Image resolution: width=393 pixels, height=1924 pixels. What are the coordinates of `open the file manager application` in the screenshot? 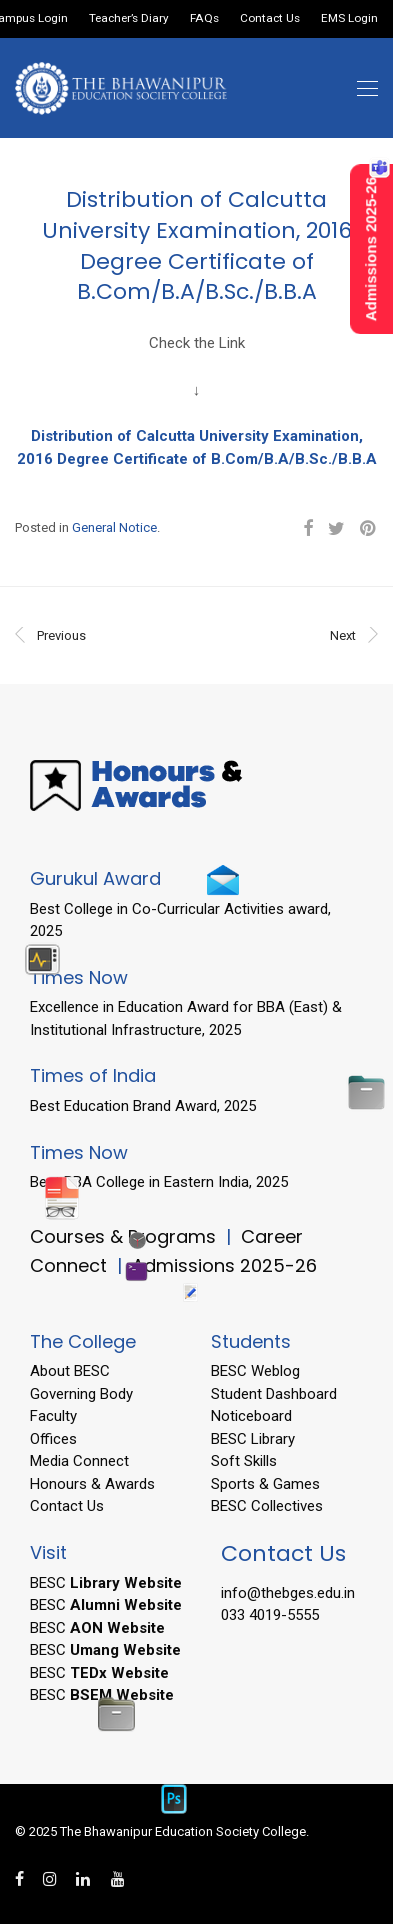 It's located at (366, 1092).